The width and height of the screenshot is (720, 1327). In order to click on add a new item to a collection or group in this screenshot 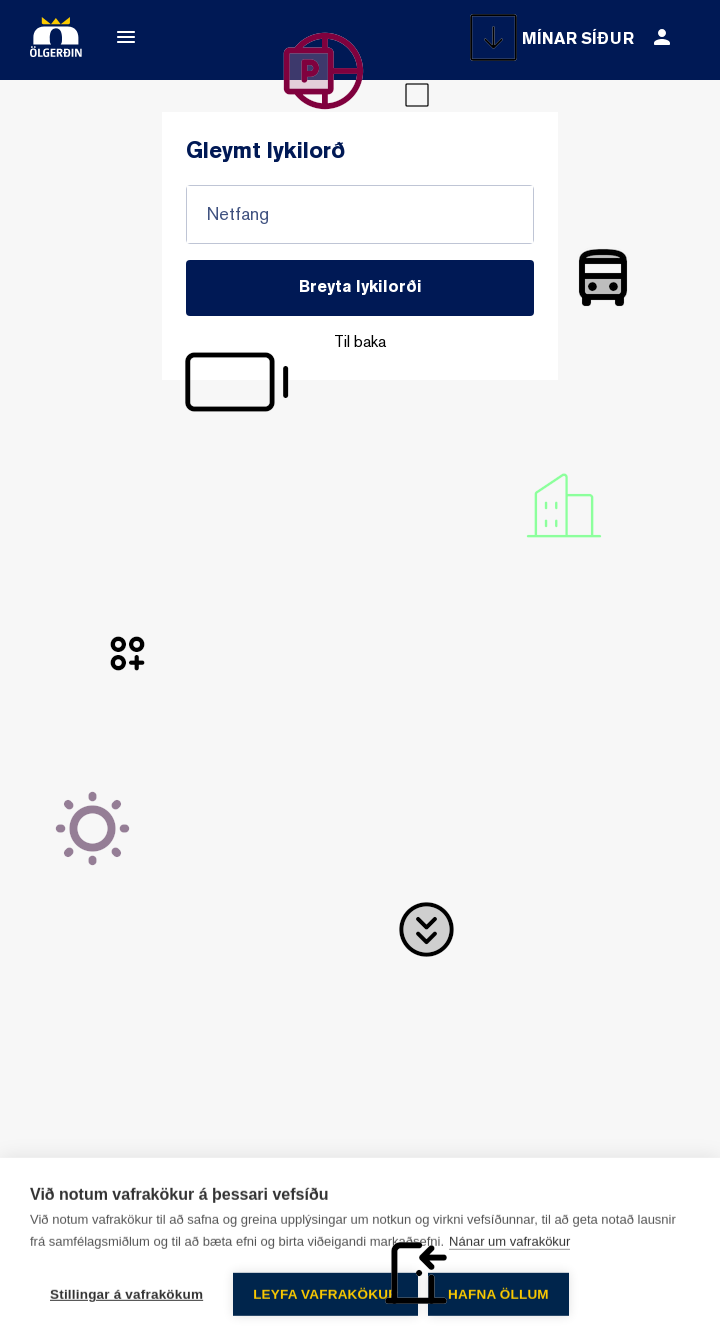, I will do `click(127, 653)`.